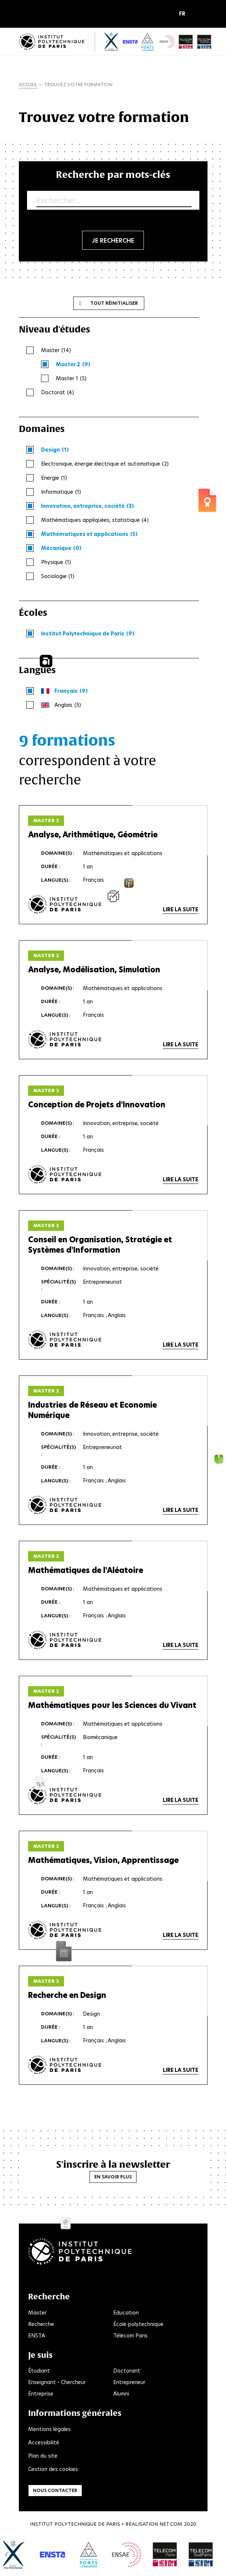 The width and height of the screenshot is (226, 2576). Describe the element at coordinates (129, 883) in the screenshot. I see `open workbench or developer tools app` at that location.